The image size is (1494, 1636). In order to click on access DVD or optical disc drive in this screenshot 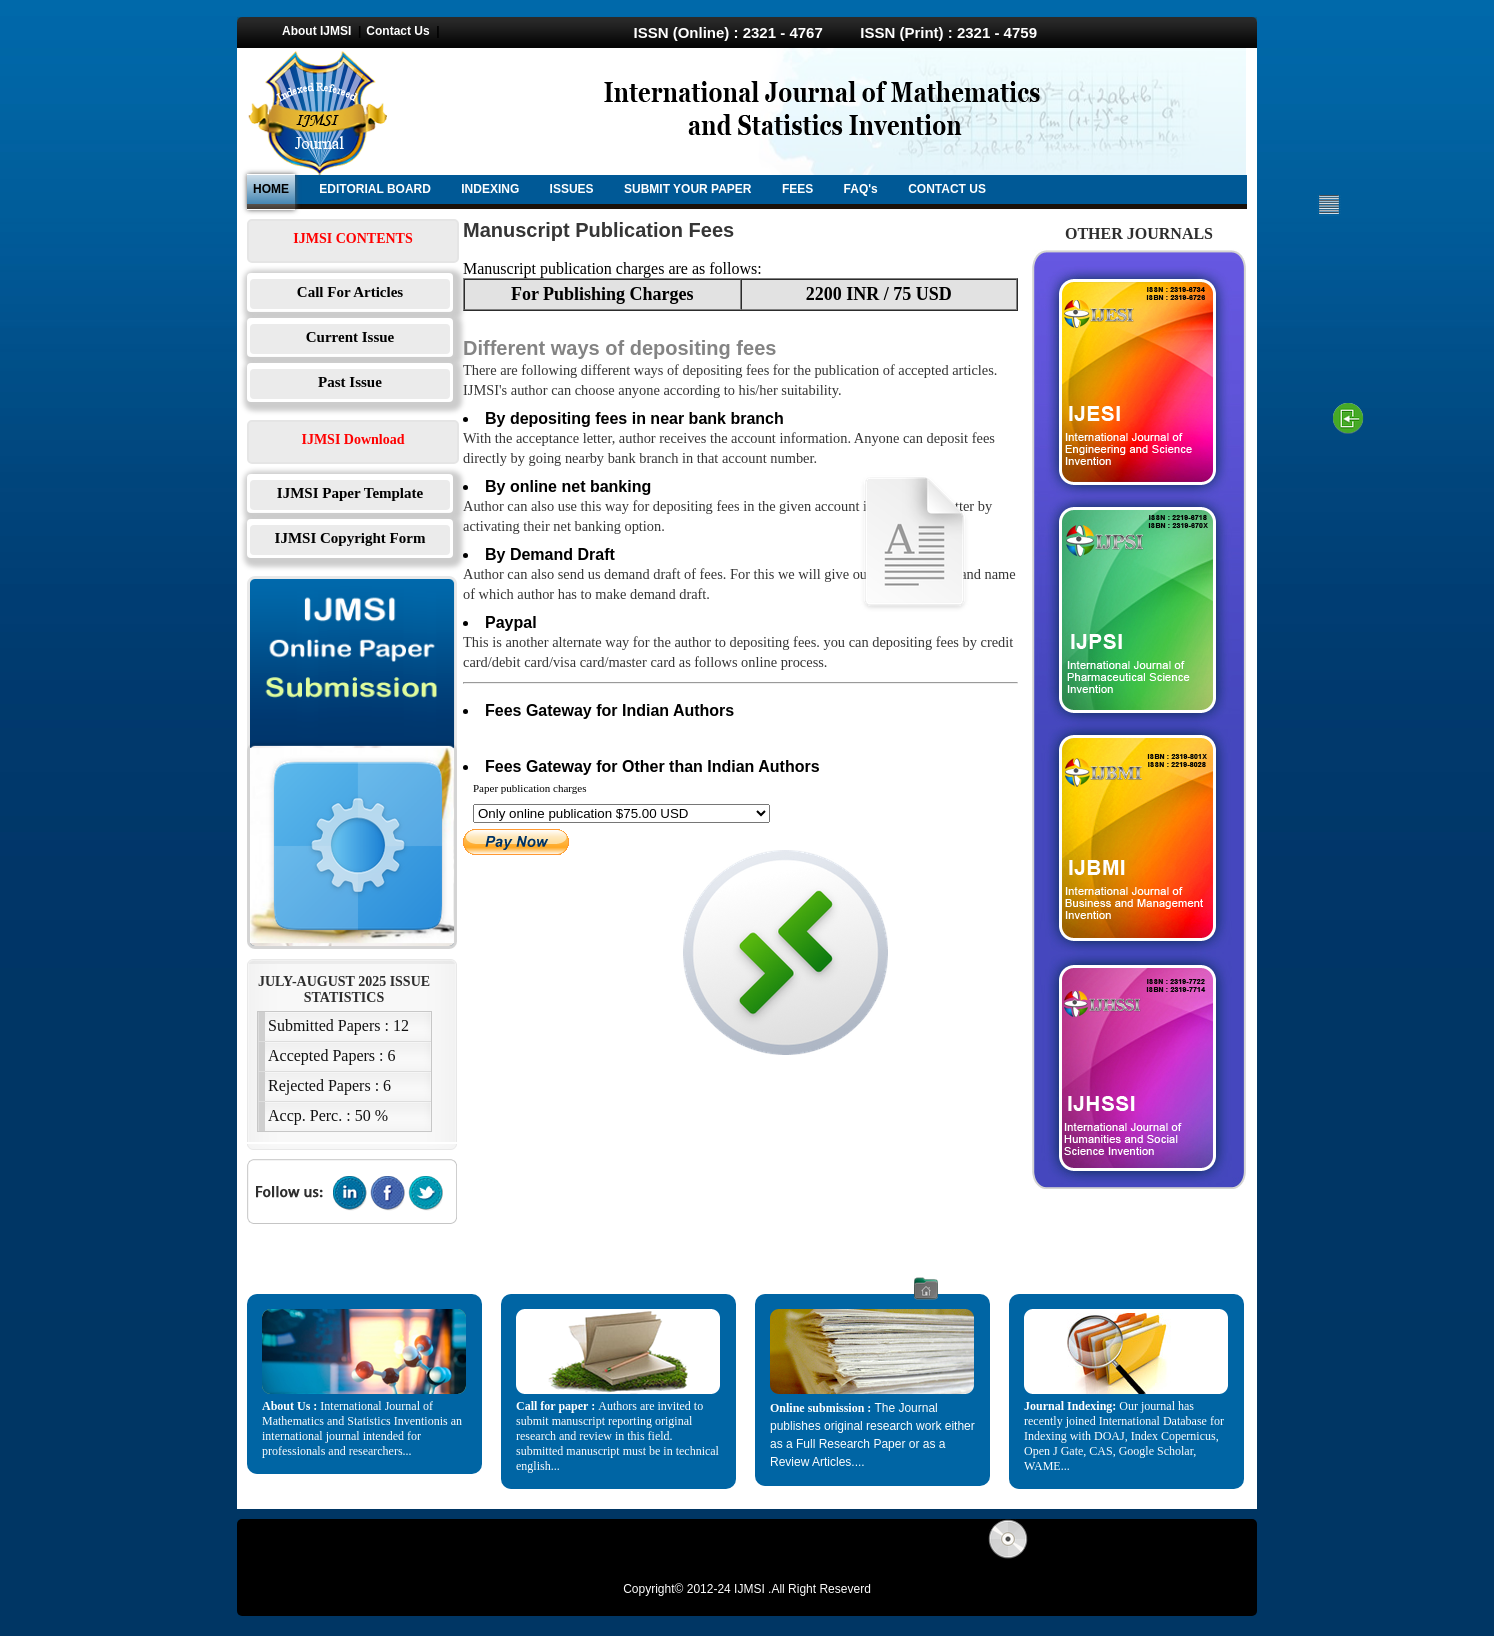, I will do `click(1008, 1539)`.